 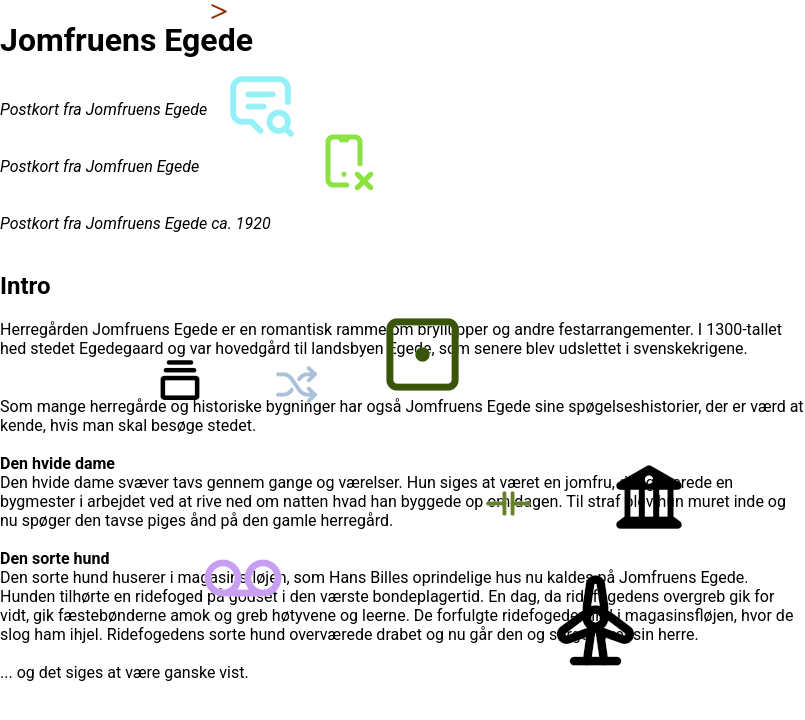 I want to click on access voicemail messages, so click(x=243, y=578).